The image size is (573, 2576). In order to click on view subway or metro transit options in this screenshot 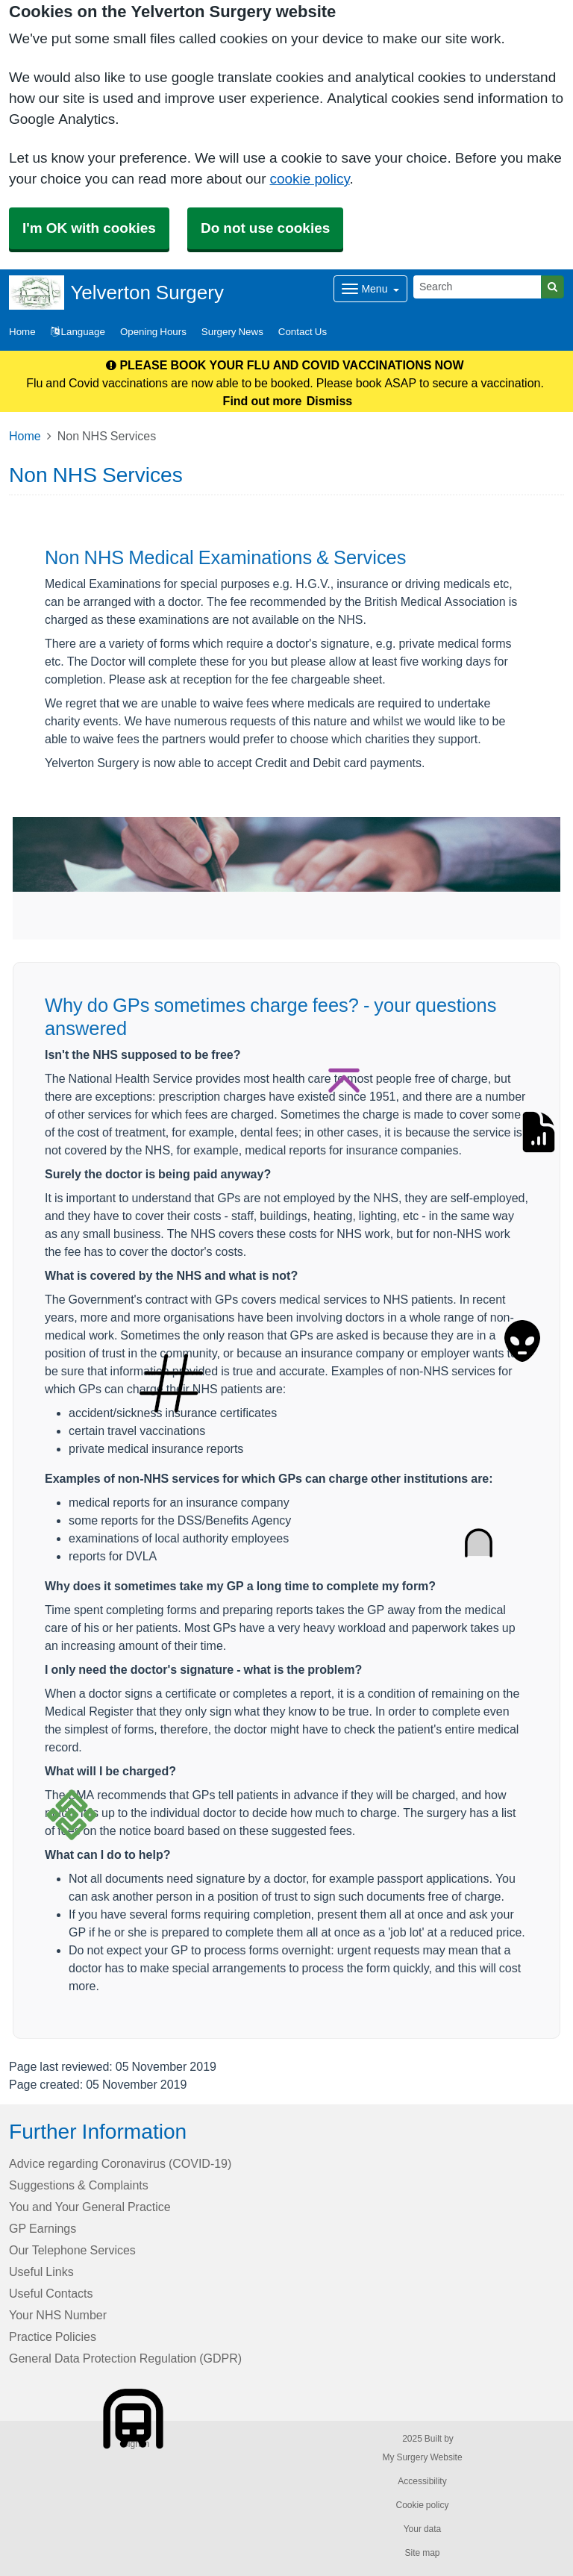, I will do `click(133, 2421)`.